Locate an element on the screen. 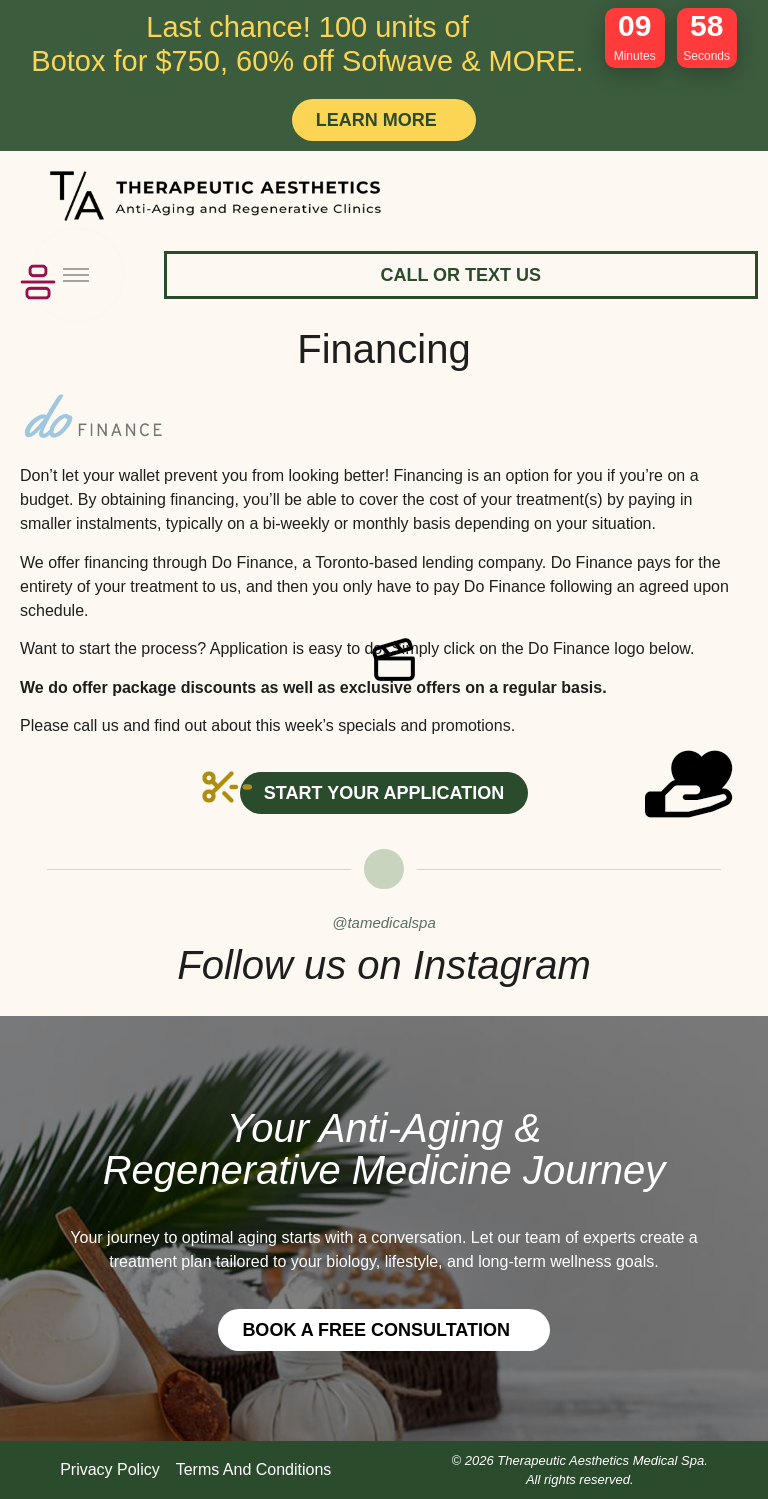 This screenshot has width=768, height=1499. align objects to vertical center is located at coordinates (38, 282).